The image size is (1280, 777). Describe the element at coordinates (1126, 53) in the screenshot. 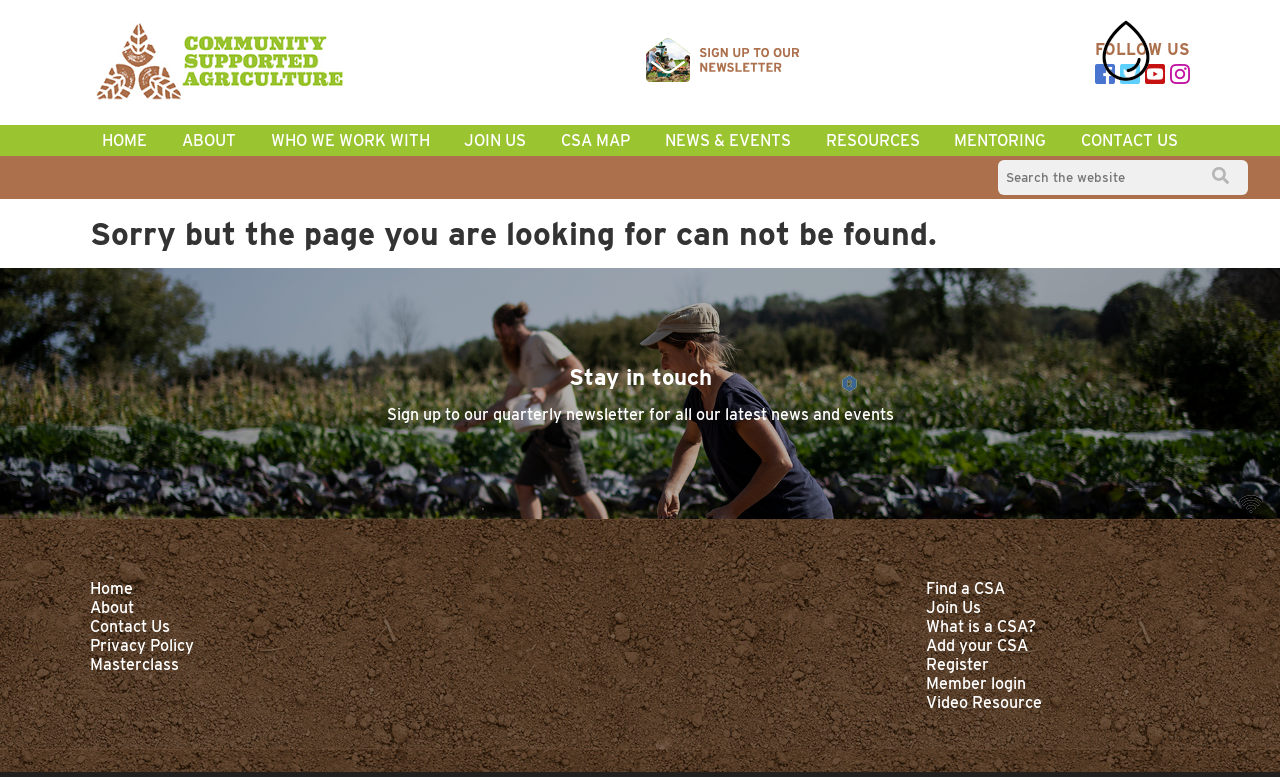

I see `indicates water or liquid-related settings` at that location.